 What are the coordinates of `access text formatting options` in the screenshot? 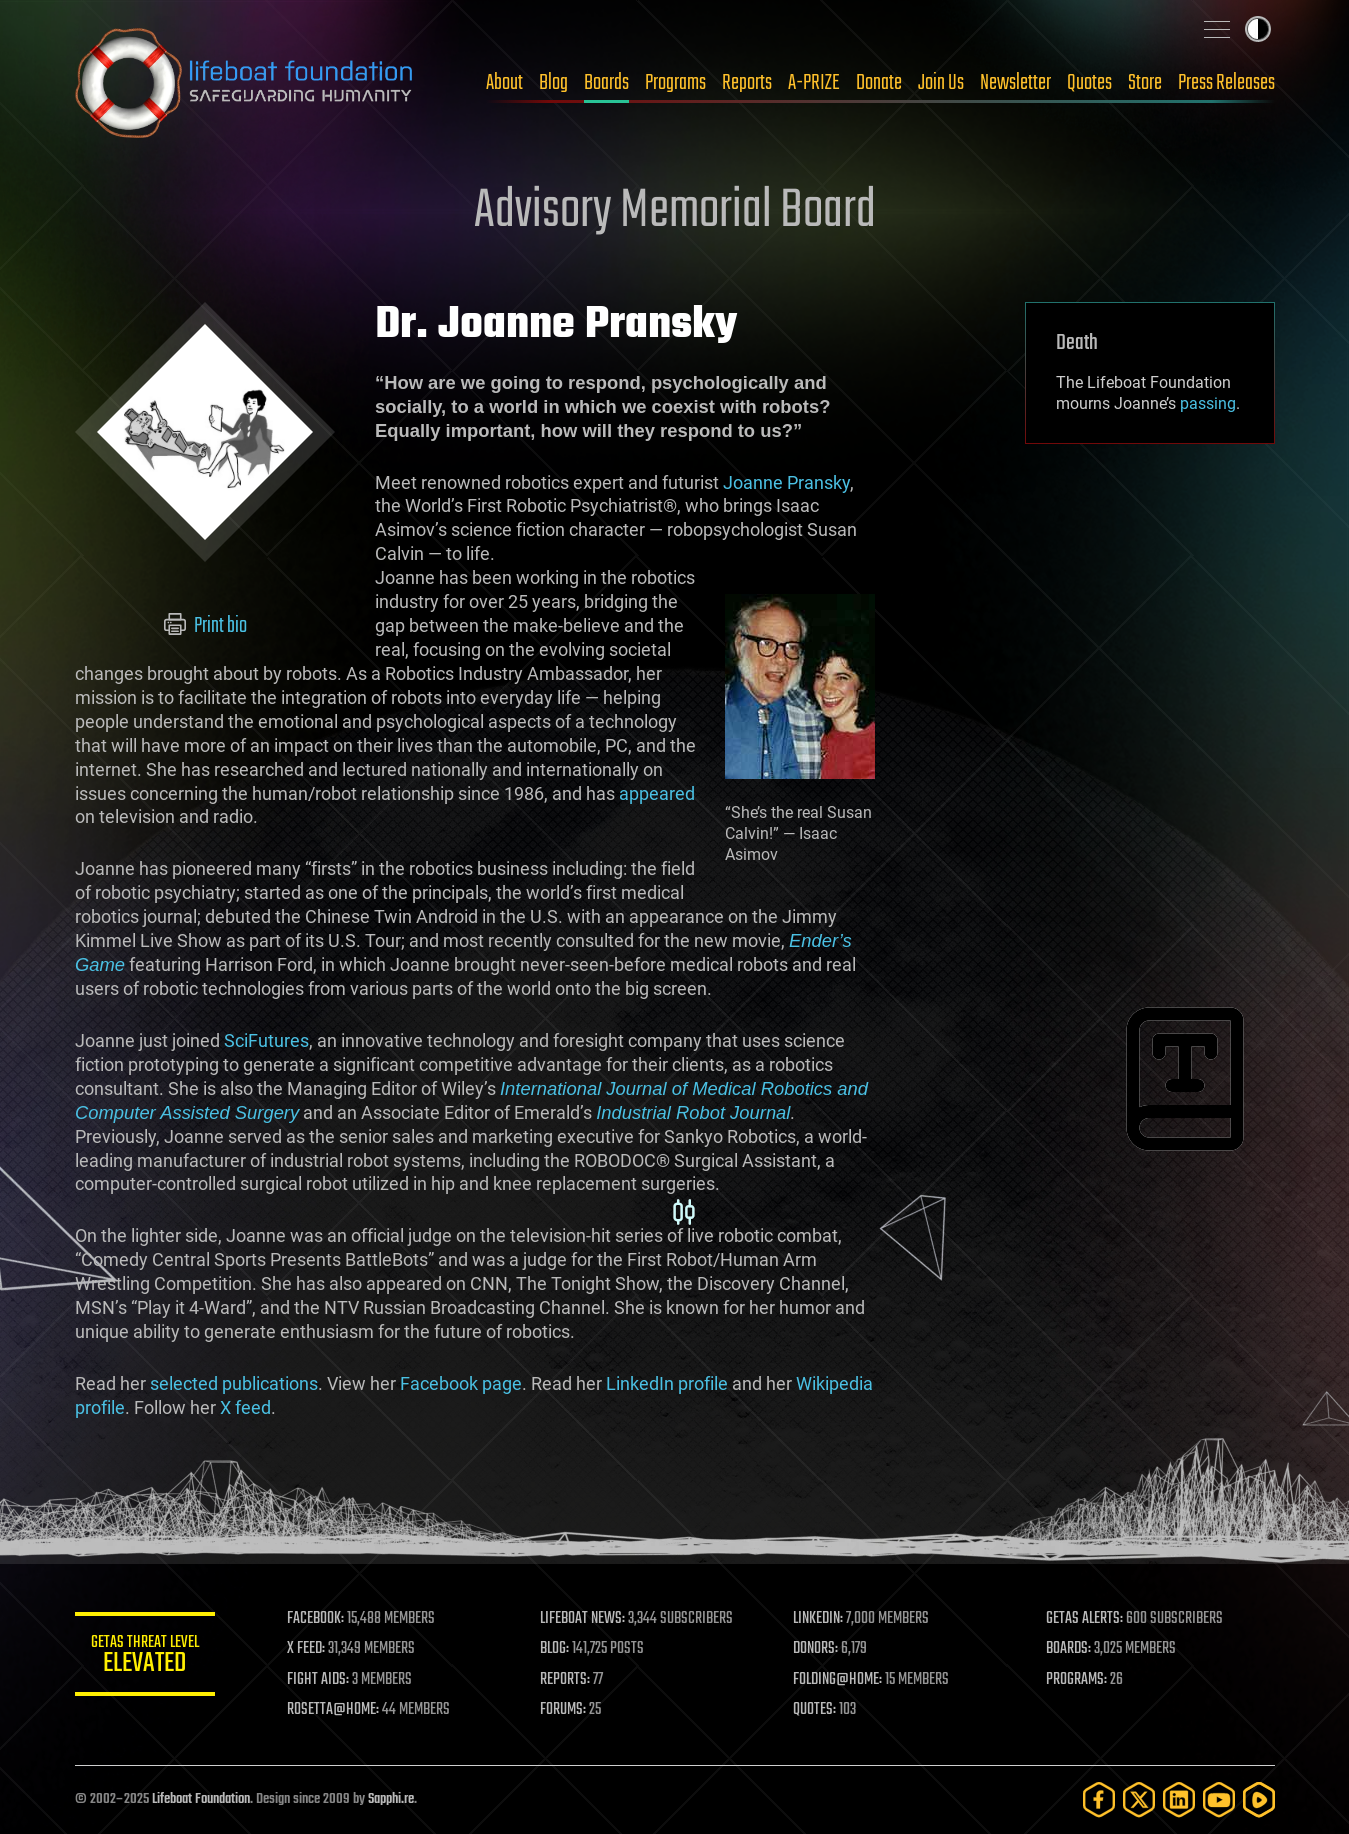 It's located at (1185, 1079).